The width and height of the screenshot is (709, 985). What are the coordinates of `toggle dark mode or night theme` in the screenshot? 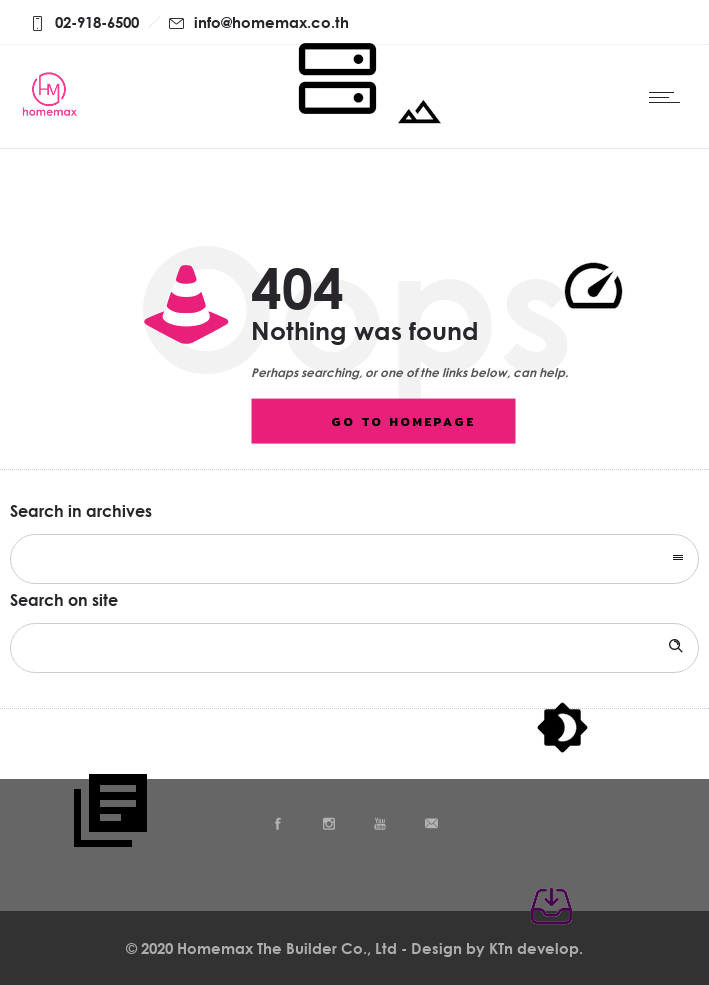 It's located at (562, 727).